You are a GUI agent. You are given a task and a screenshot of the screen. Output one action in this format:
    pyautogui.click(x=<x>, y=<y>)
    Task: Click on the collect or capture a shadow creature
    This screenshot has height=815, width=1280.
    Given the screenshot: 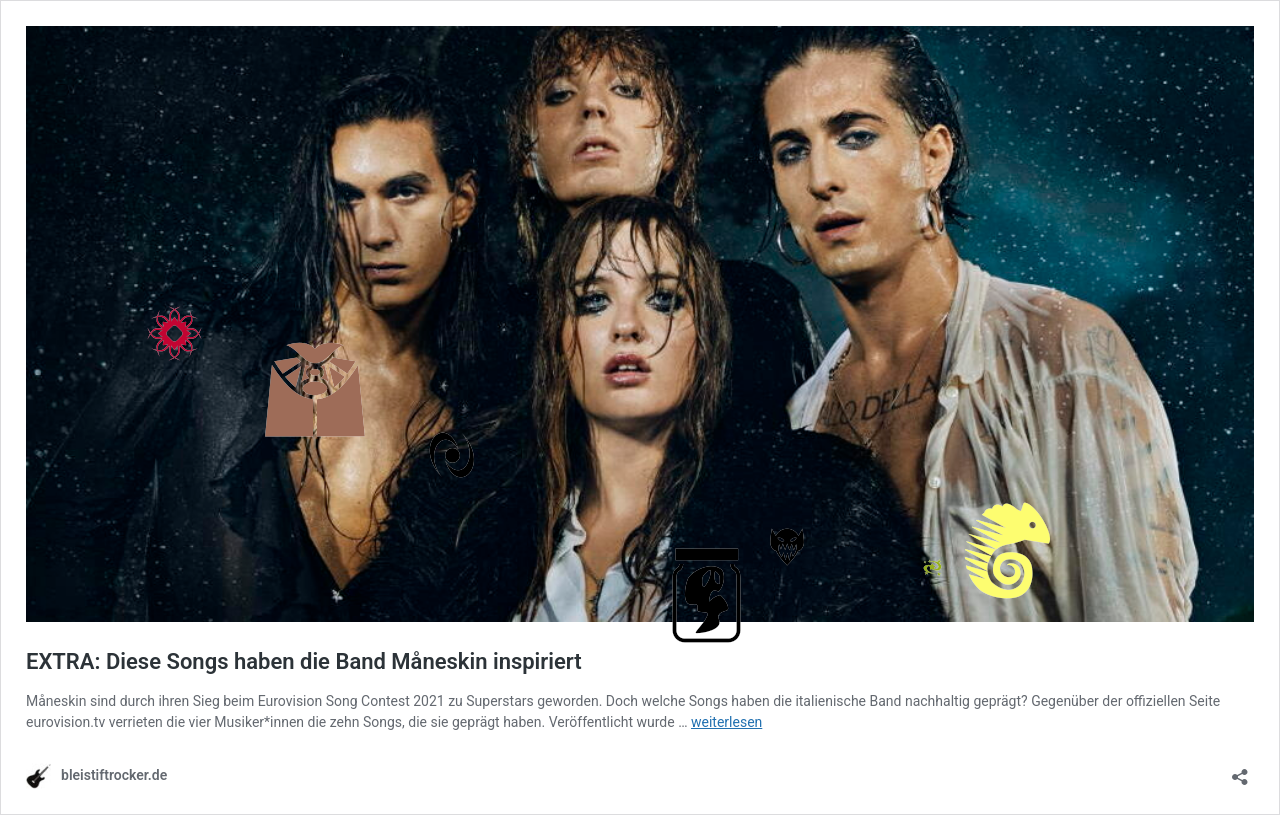 What is the action you would take?
    pyautogui.click(x=706, y=595)
    